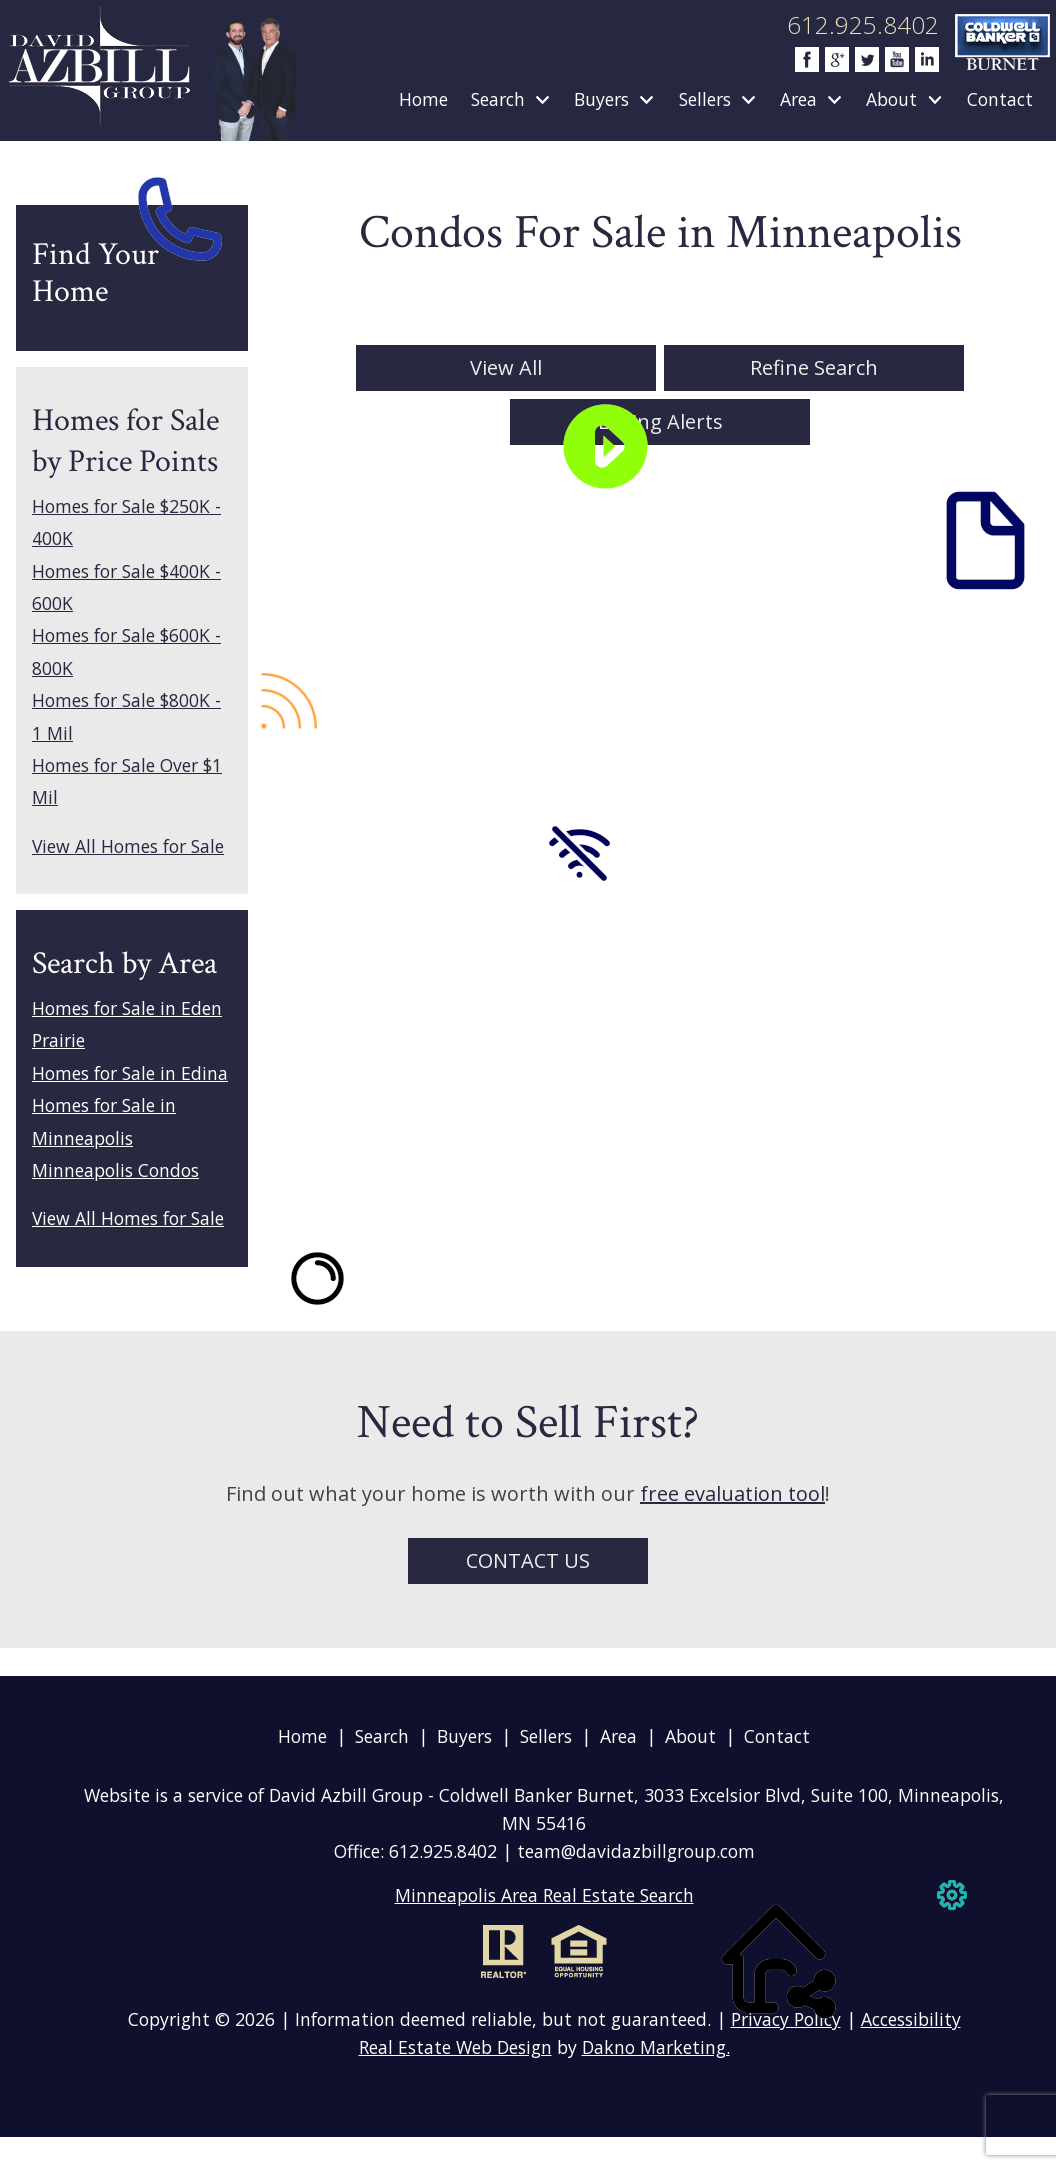 The width and height of the screenshot is (1056, 2169). I want to click on view or open a file, so click(985, 540).